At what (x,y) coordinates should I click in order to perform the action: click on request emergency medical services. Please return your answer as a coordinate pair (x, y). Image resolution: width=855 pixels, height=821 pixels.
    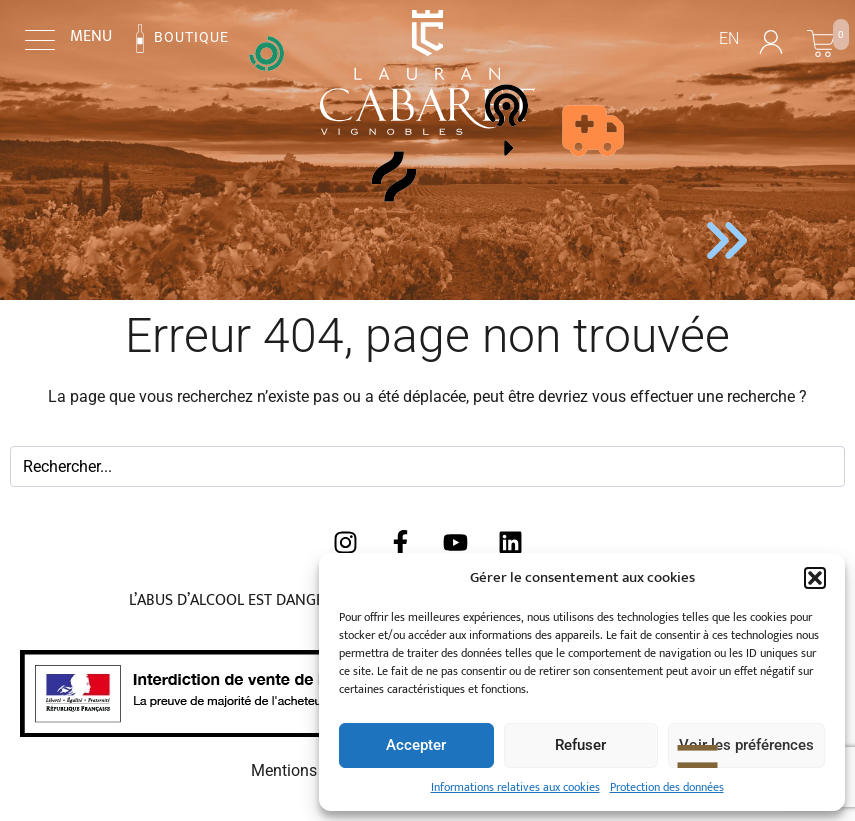
    Looking at the image, I should click on (593, 129).